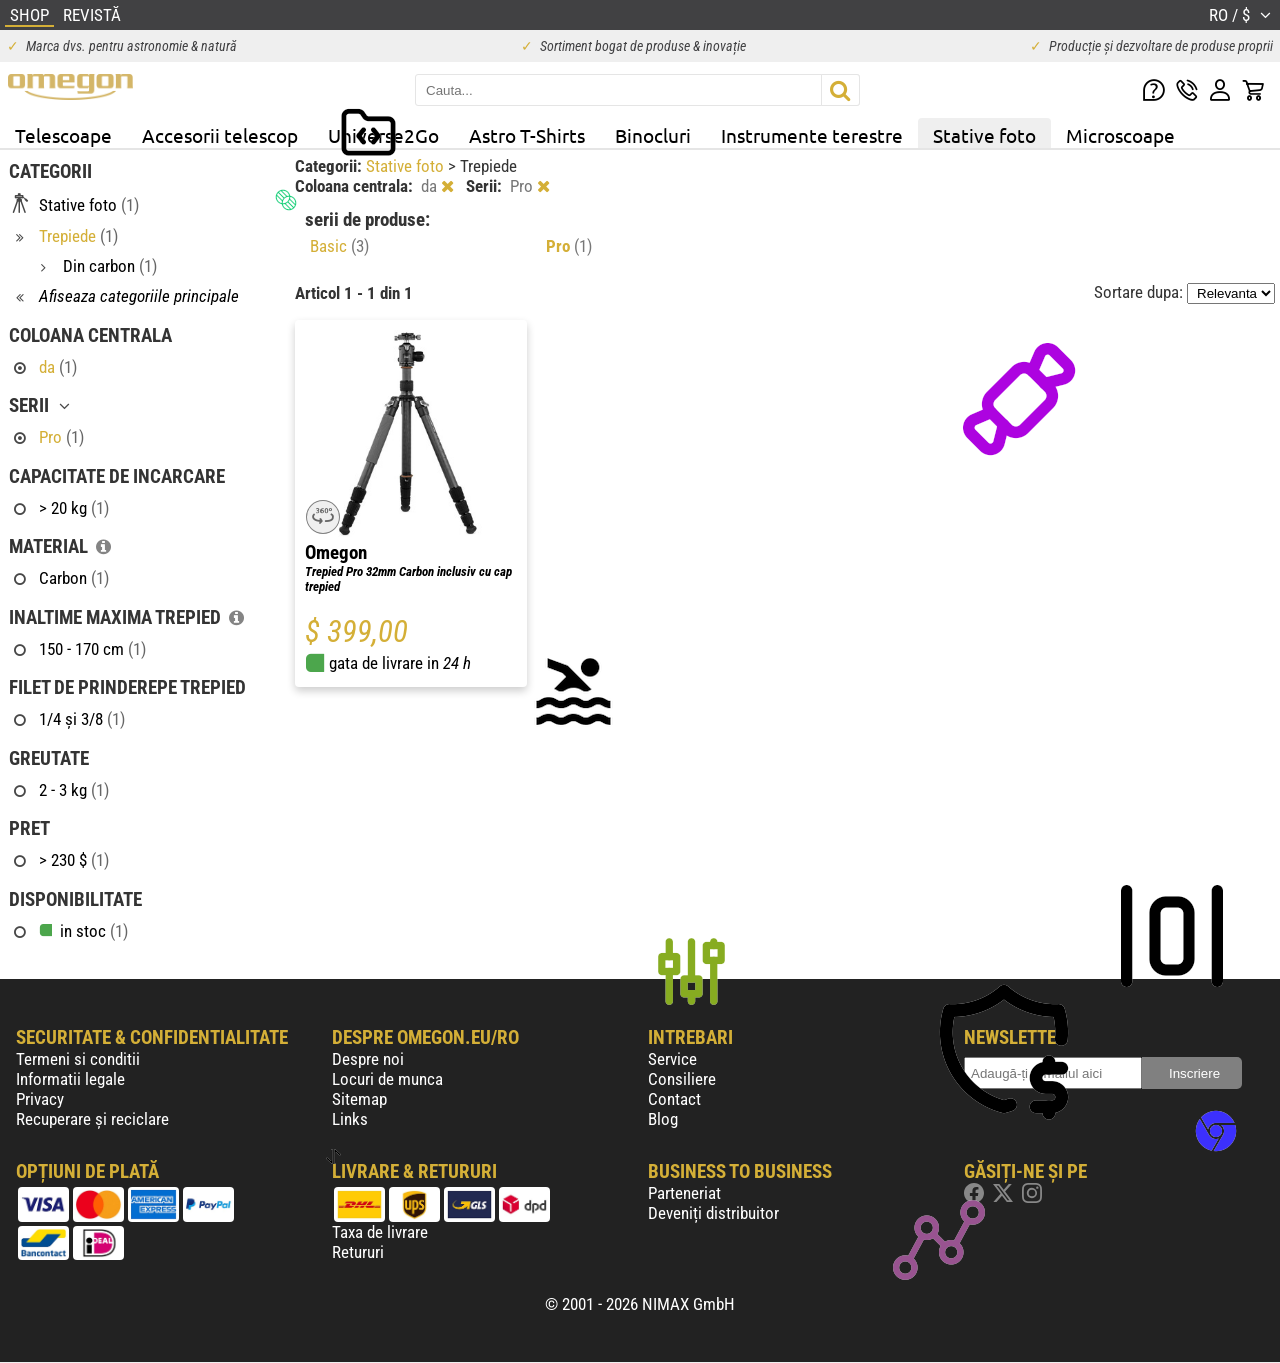 This screenshot has width=1280, height=1363. Describe the element at coordinates (1216, 1131) in the screenshot. I see `open link in Google Chrome browser` at that location.